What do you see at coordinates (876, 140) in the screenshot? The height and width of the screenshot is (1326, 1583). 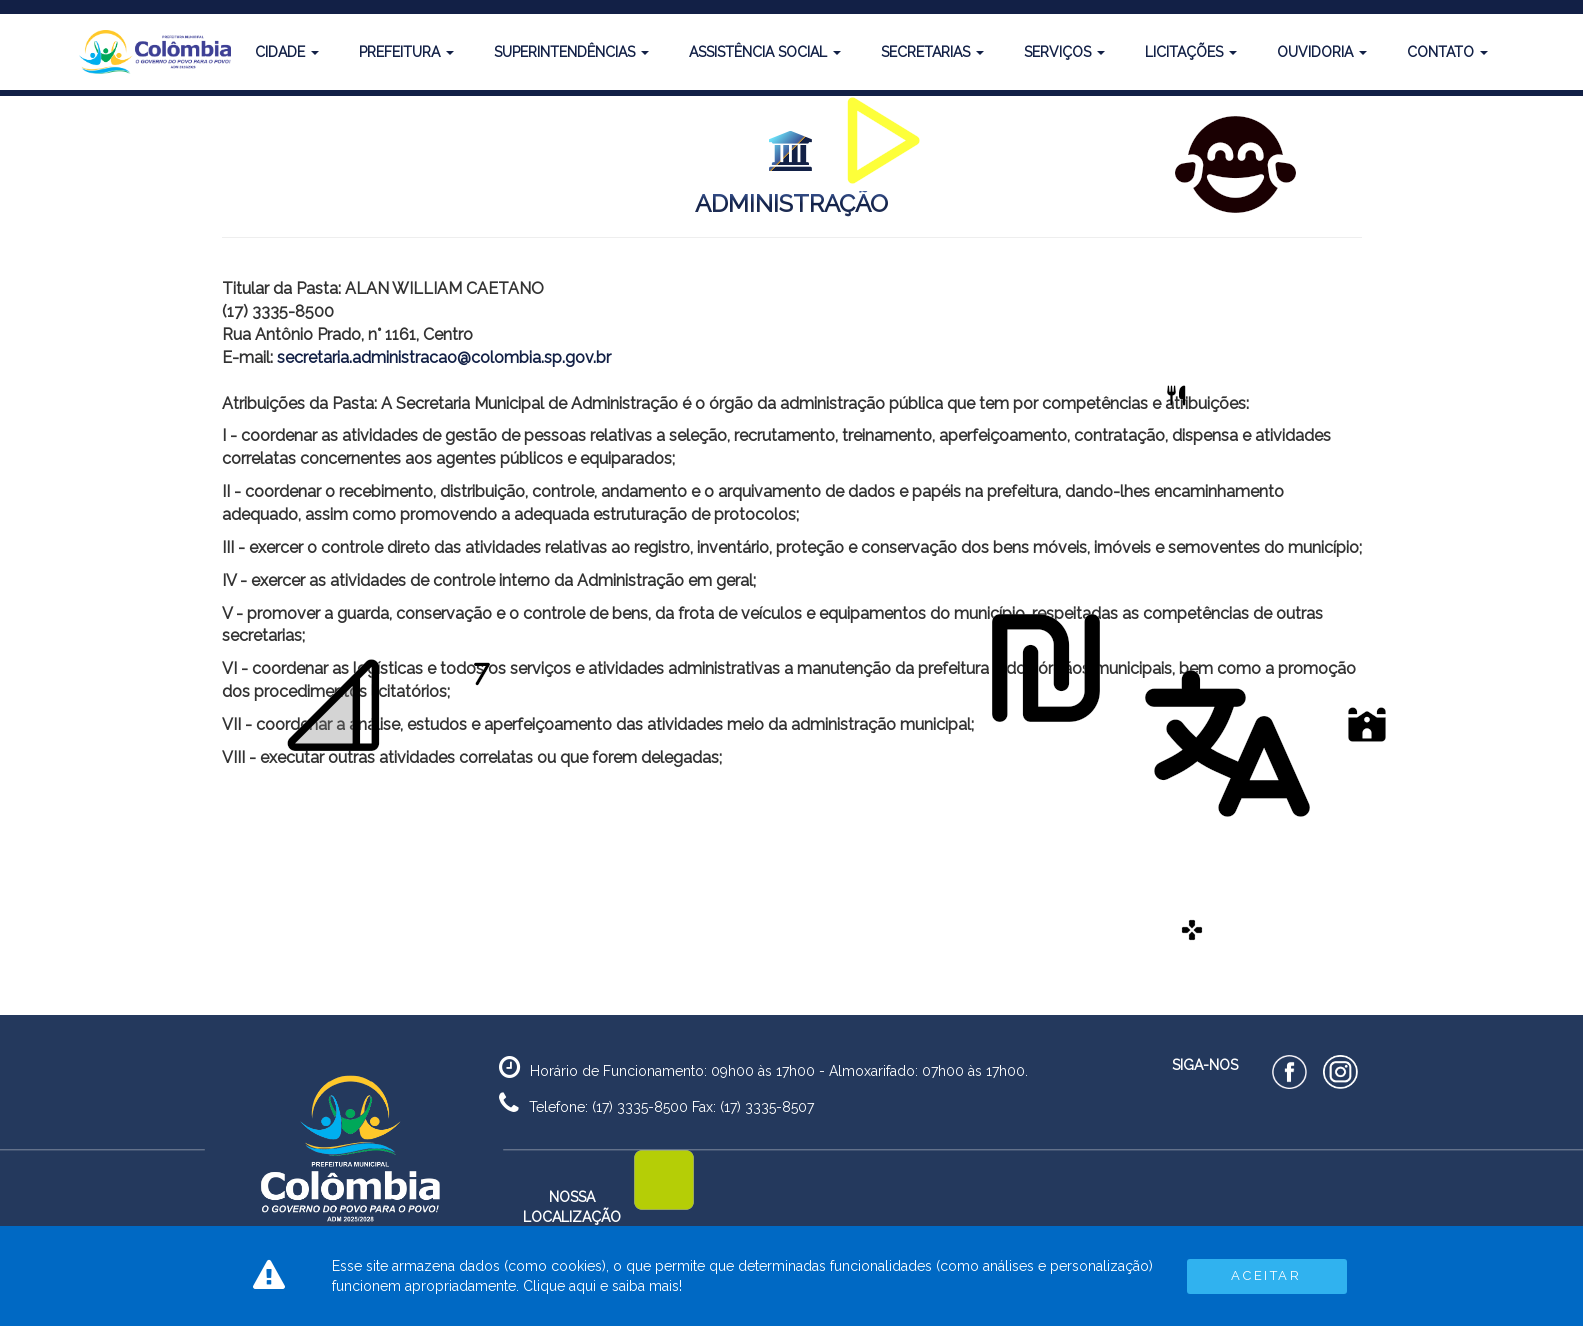 I see `play media or start playback` at bounding box center [876, 140].